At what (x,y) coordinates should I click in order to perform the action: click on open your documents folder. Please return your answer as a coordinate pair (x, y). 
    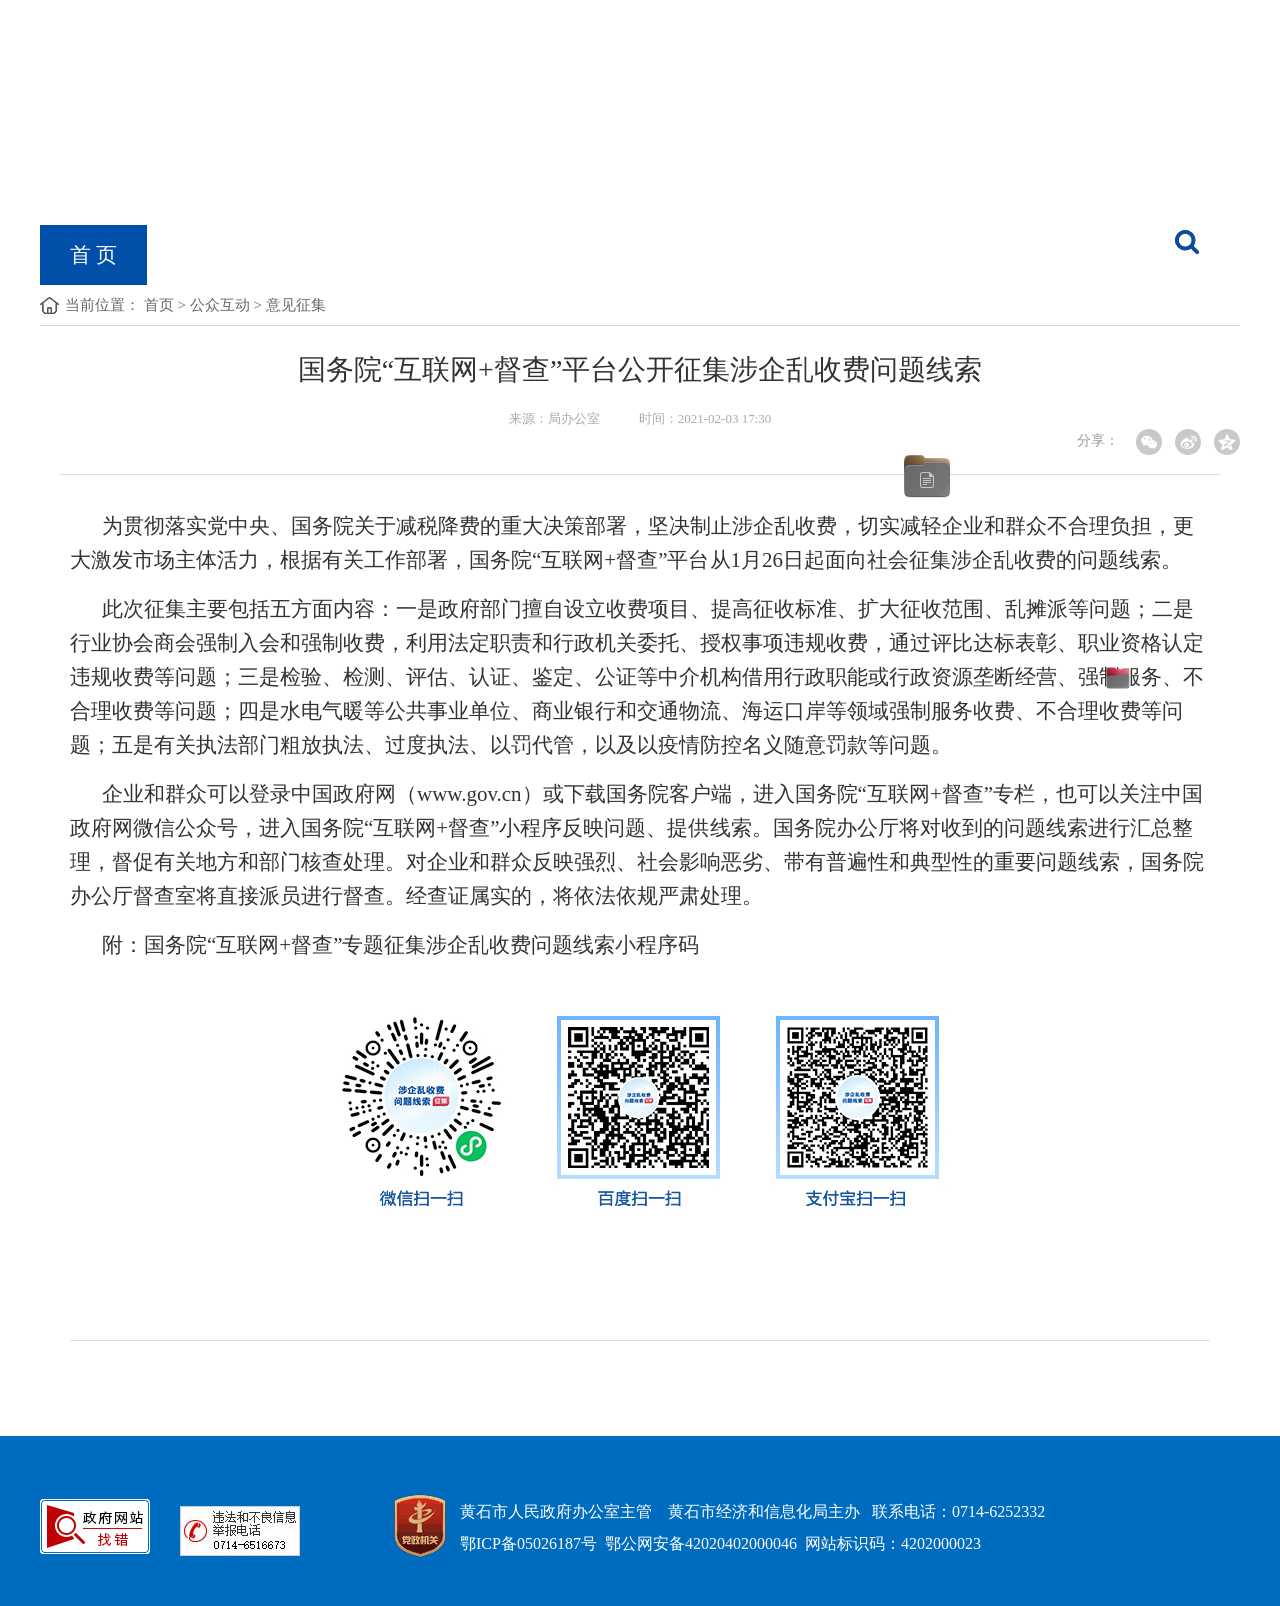
    Looking at the image, I should click on (927, 476).